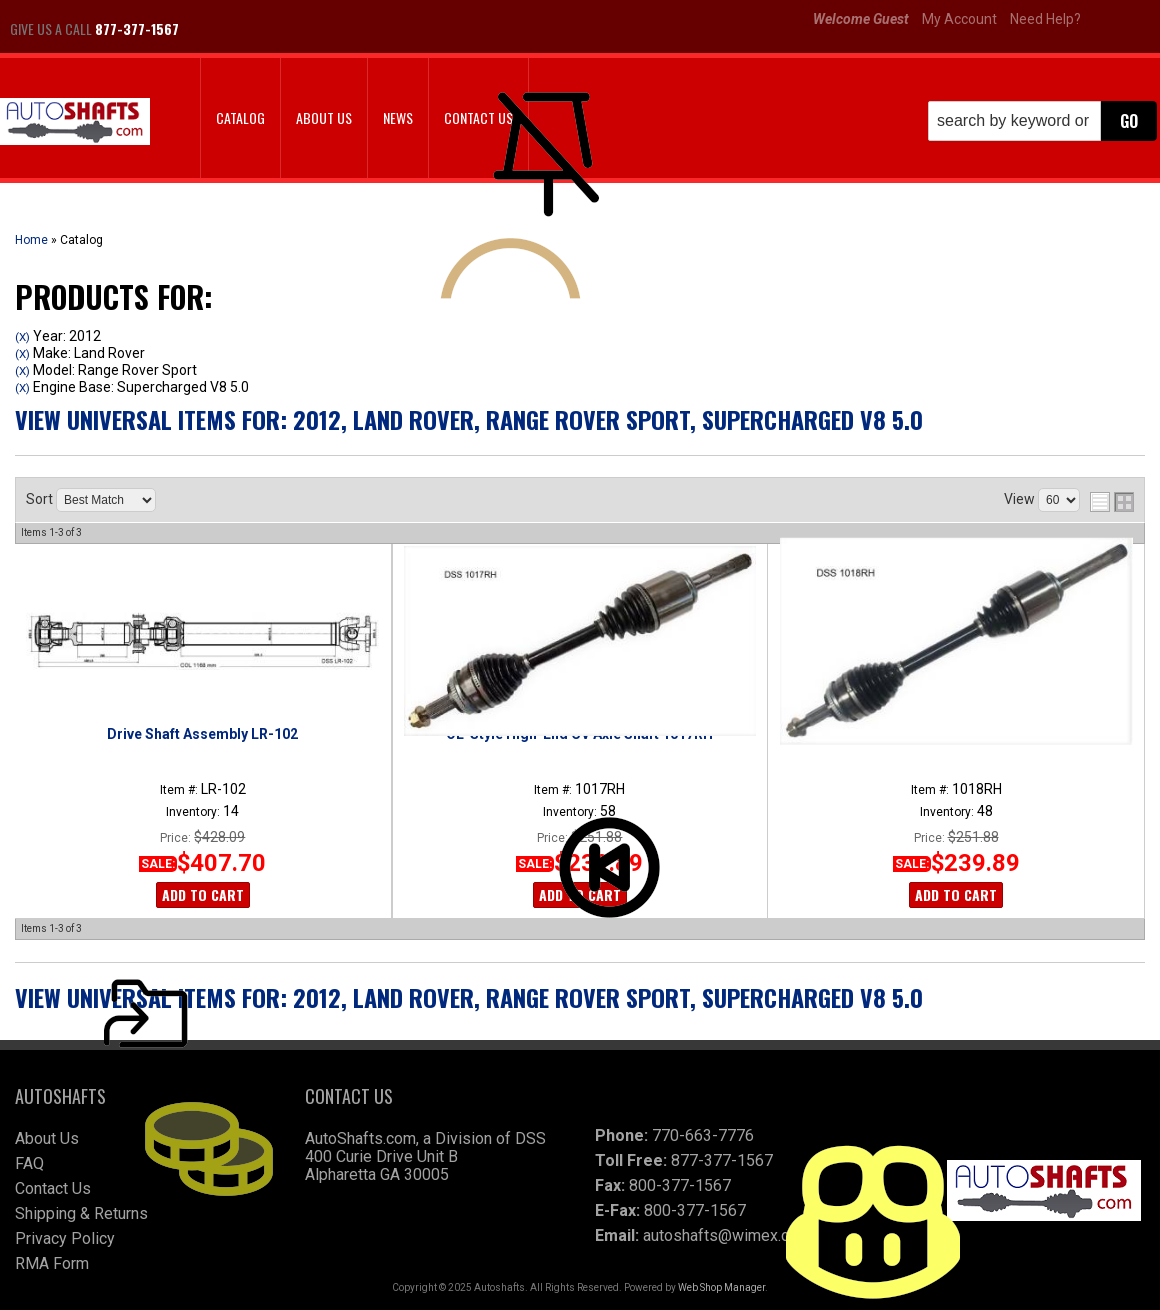 The height and width of the screenshot is (1310, 1160). I want to click on view your coin balance or currency, so click(209, 1149).